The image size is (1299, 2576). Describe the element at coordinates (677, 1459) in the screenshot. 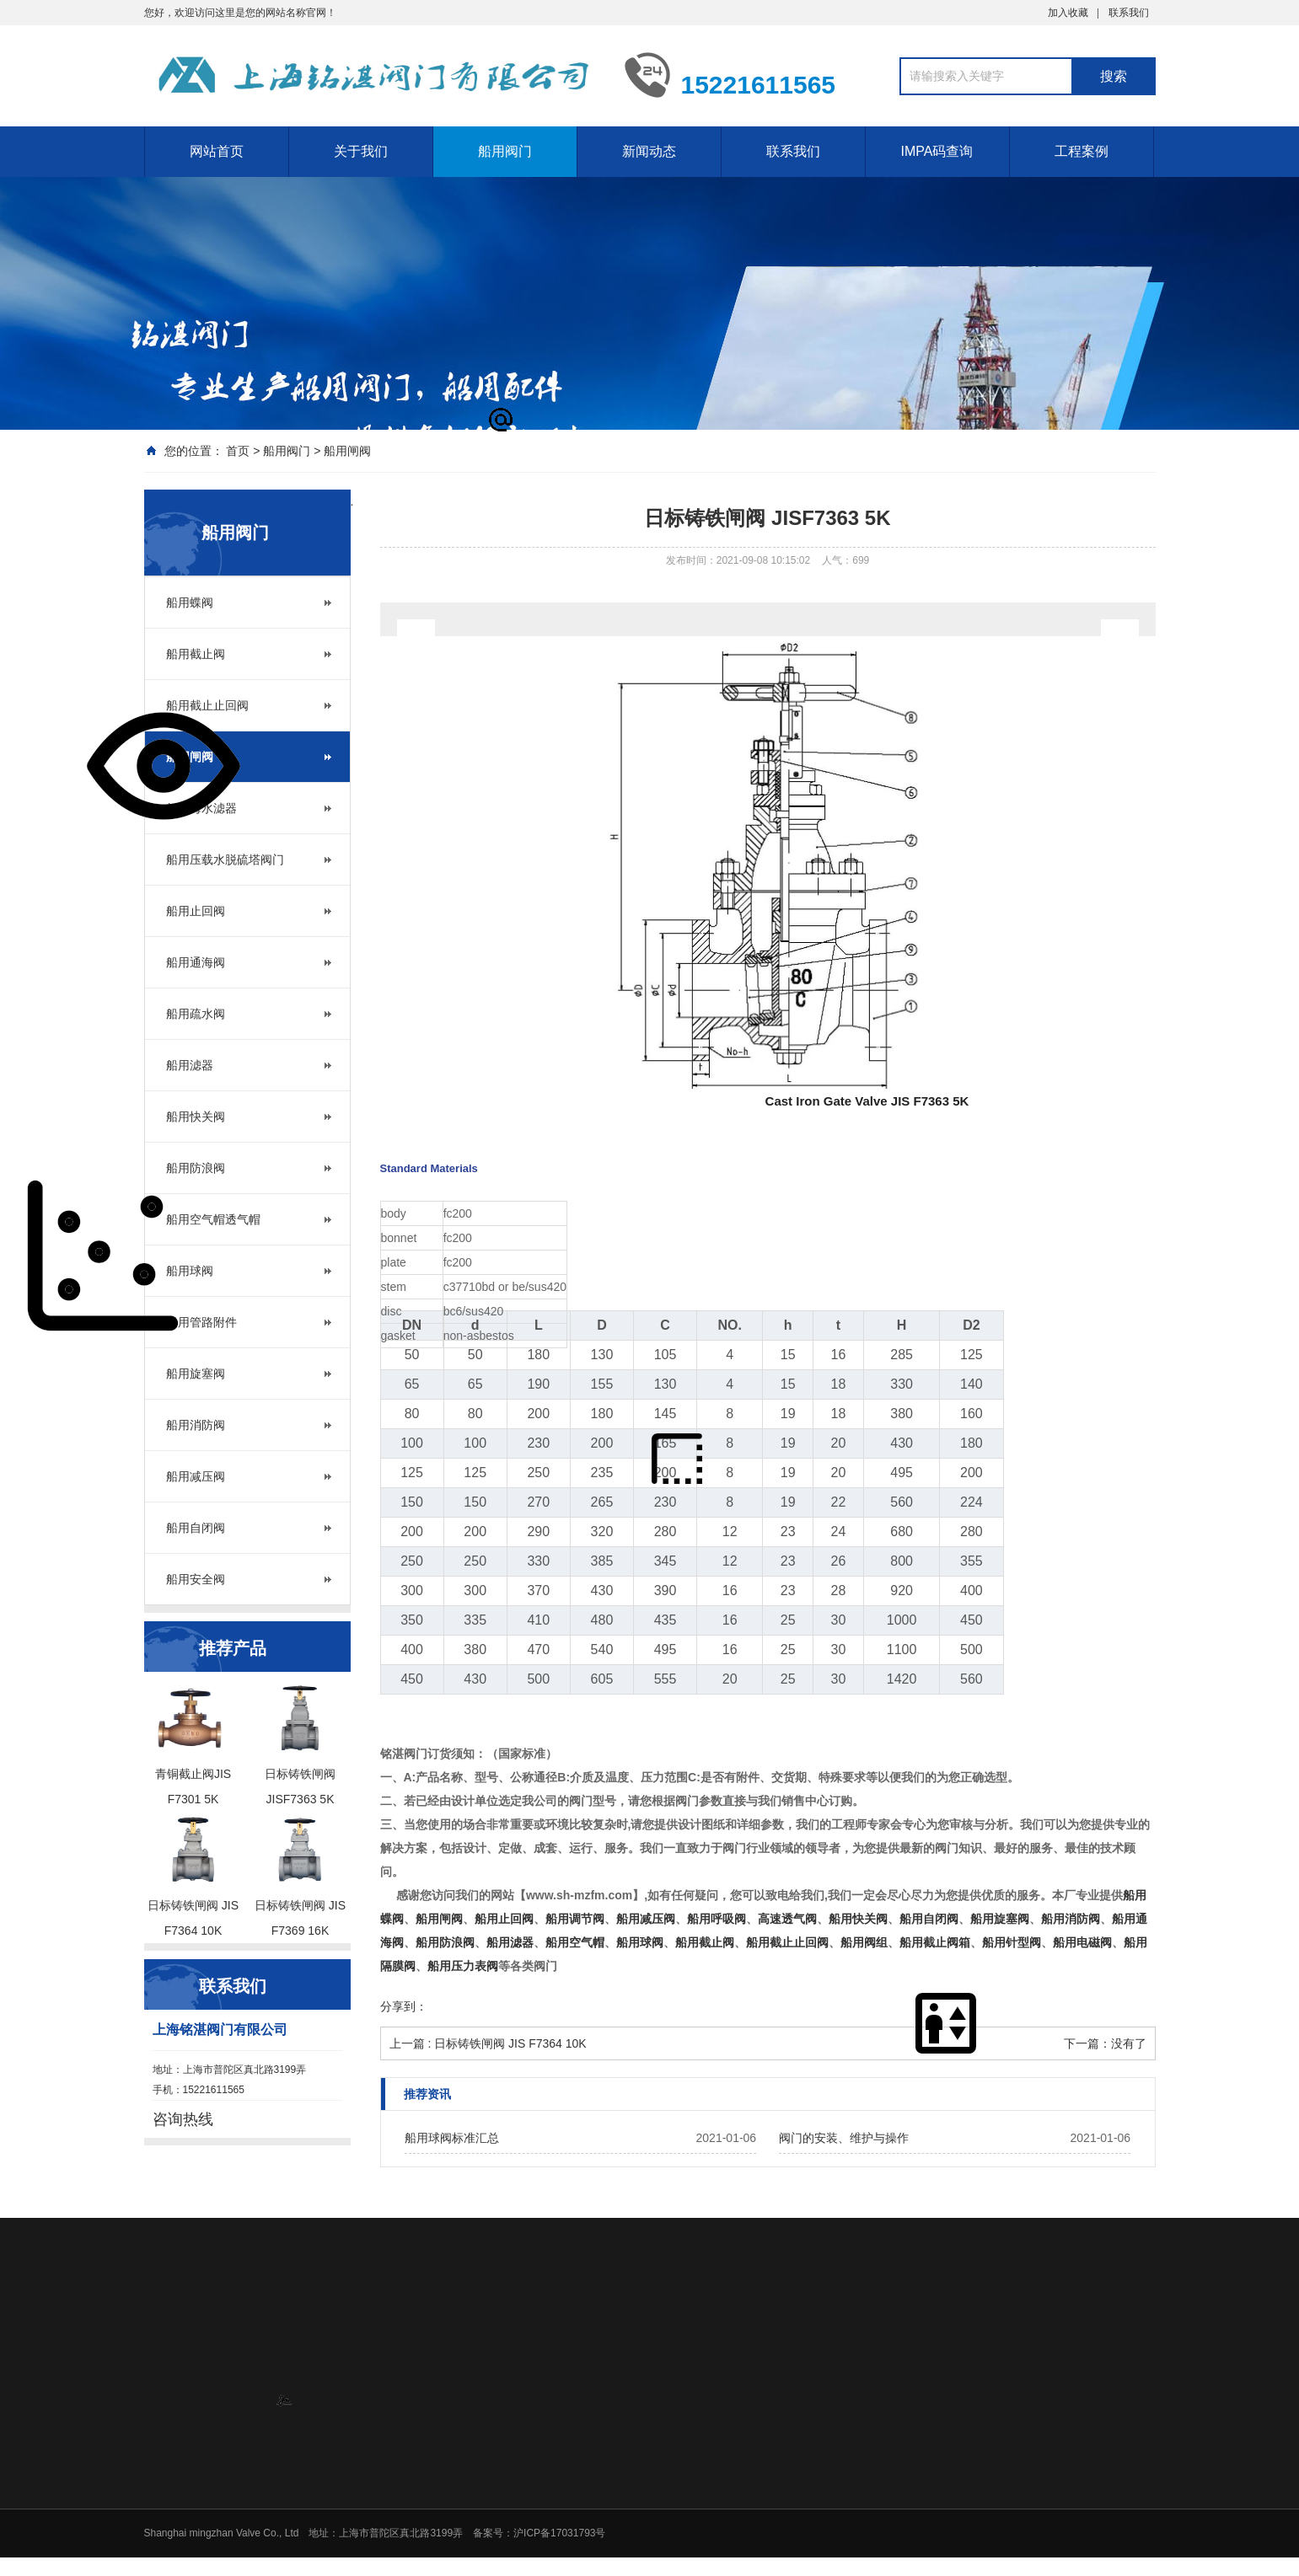

I see `customize border style for a selected element` at that location.